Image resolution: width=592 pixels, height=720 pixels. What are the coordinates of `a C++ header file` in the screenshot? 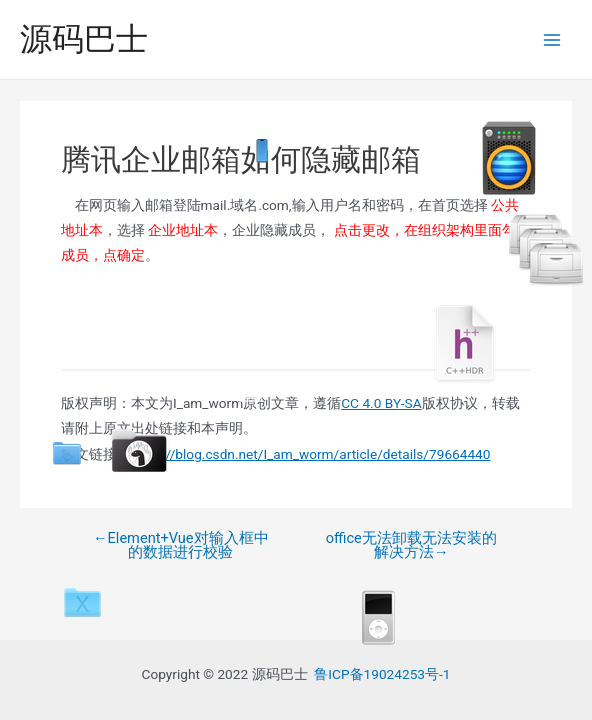 It's located at (465, 344).